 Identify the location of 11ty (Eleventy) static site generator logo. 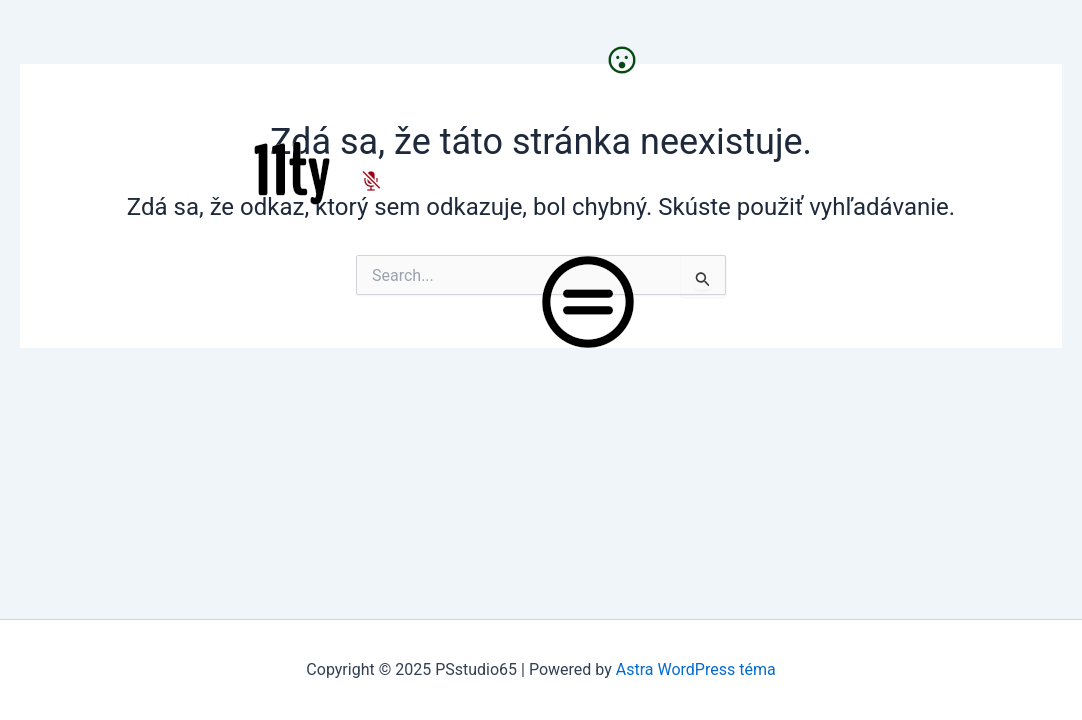
(292, 169).